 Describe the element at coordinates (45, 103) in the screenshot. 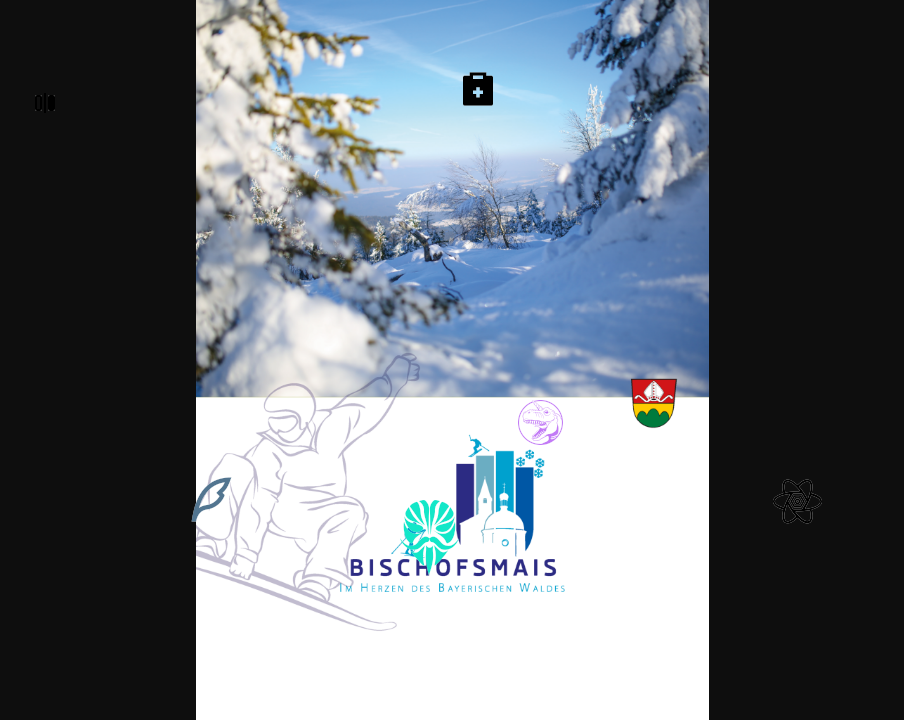

I see `flip image horizontally` at that location.